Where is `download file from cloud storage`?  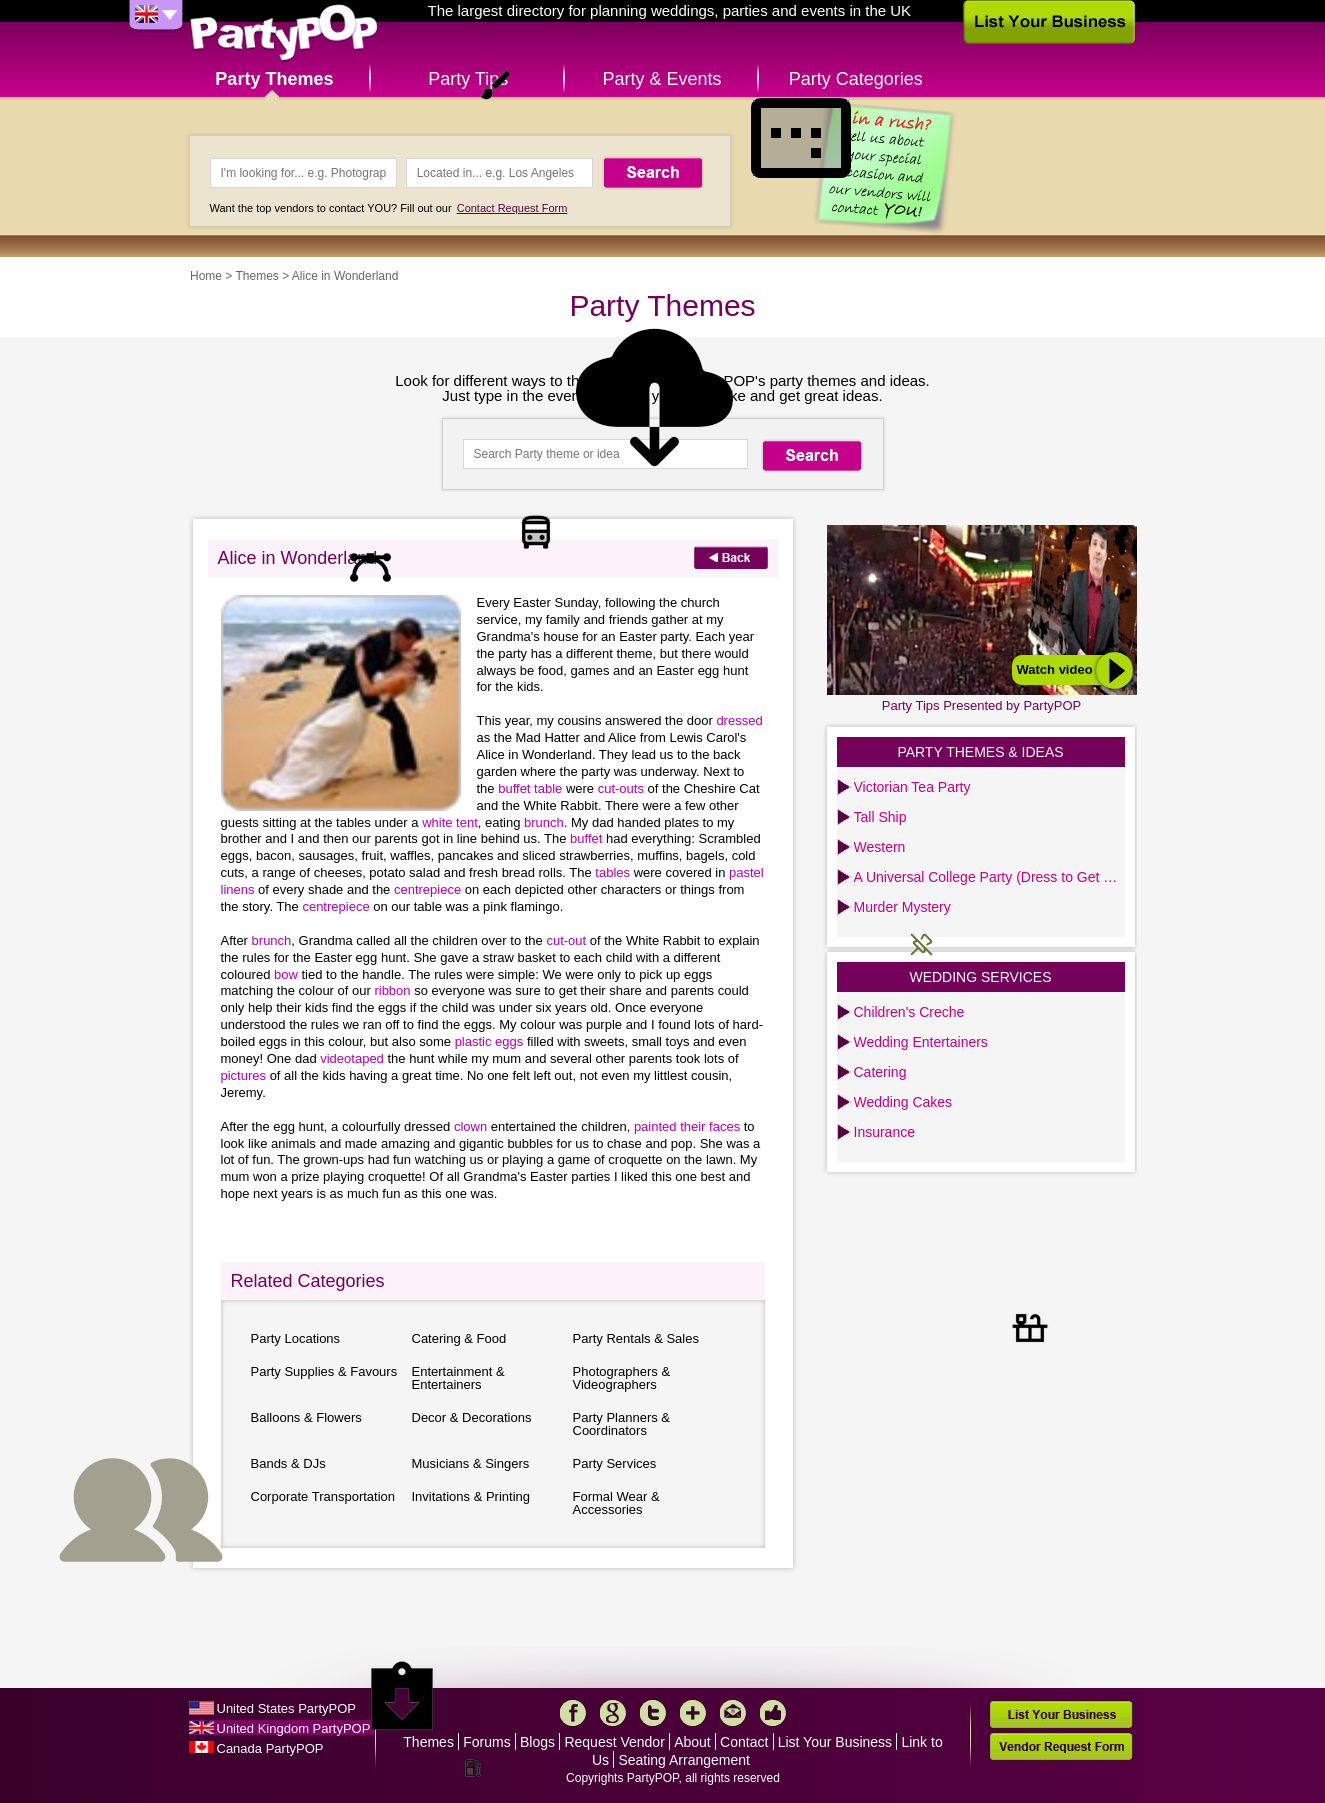 download file from cloud storage is located at coordinates (654, 397).